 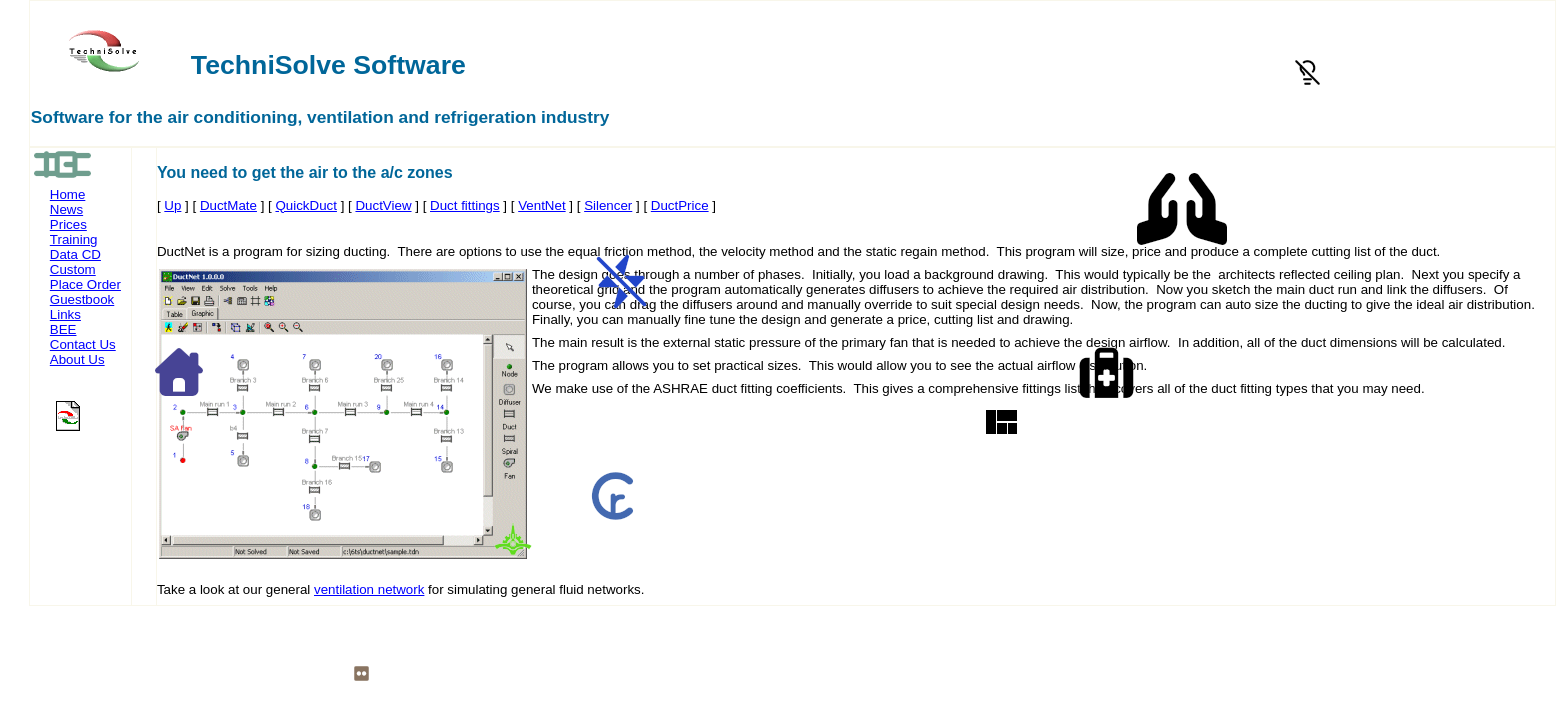 What do you see at coordinates (513, 539) in the screenshot?
I see `galactic senate logo from star wars` at bounding box center [513, 539].